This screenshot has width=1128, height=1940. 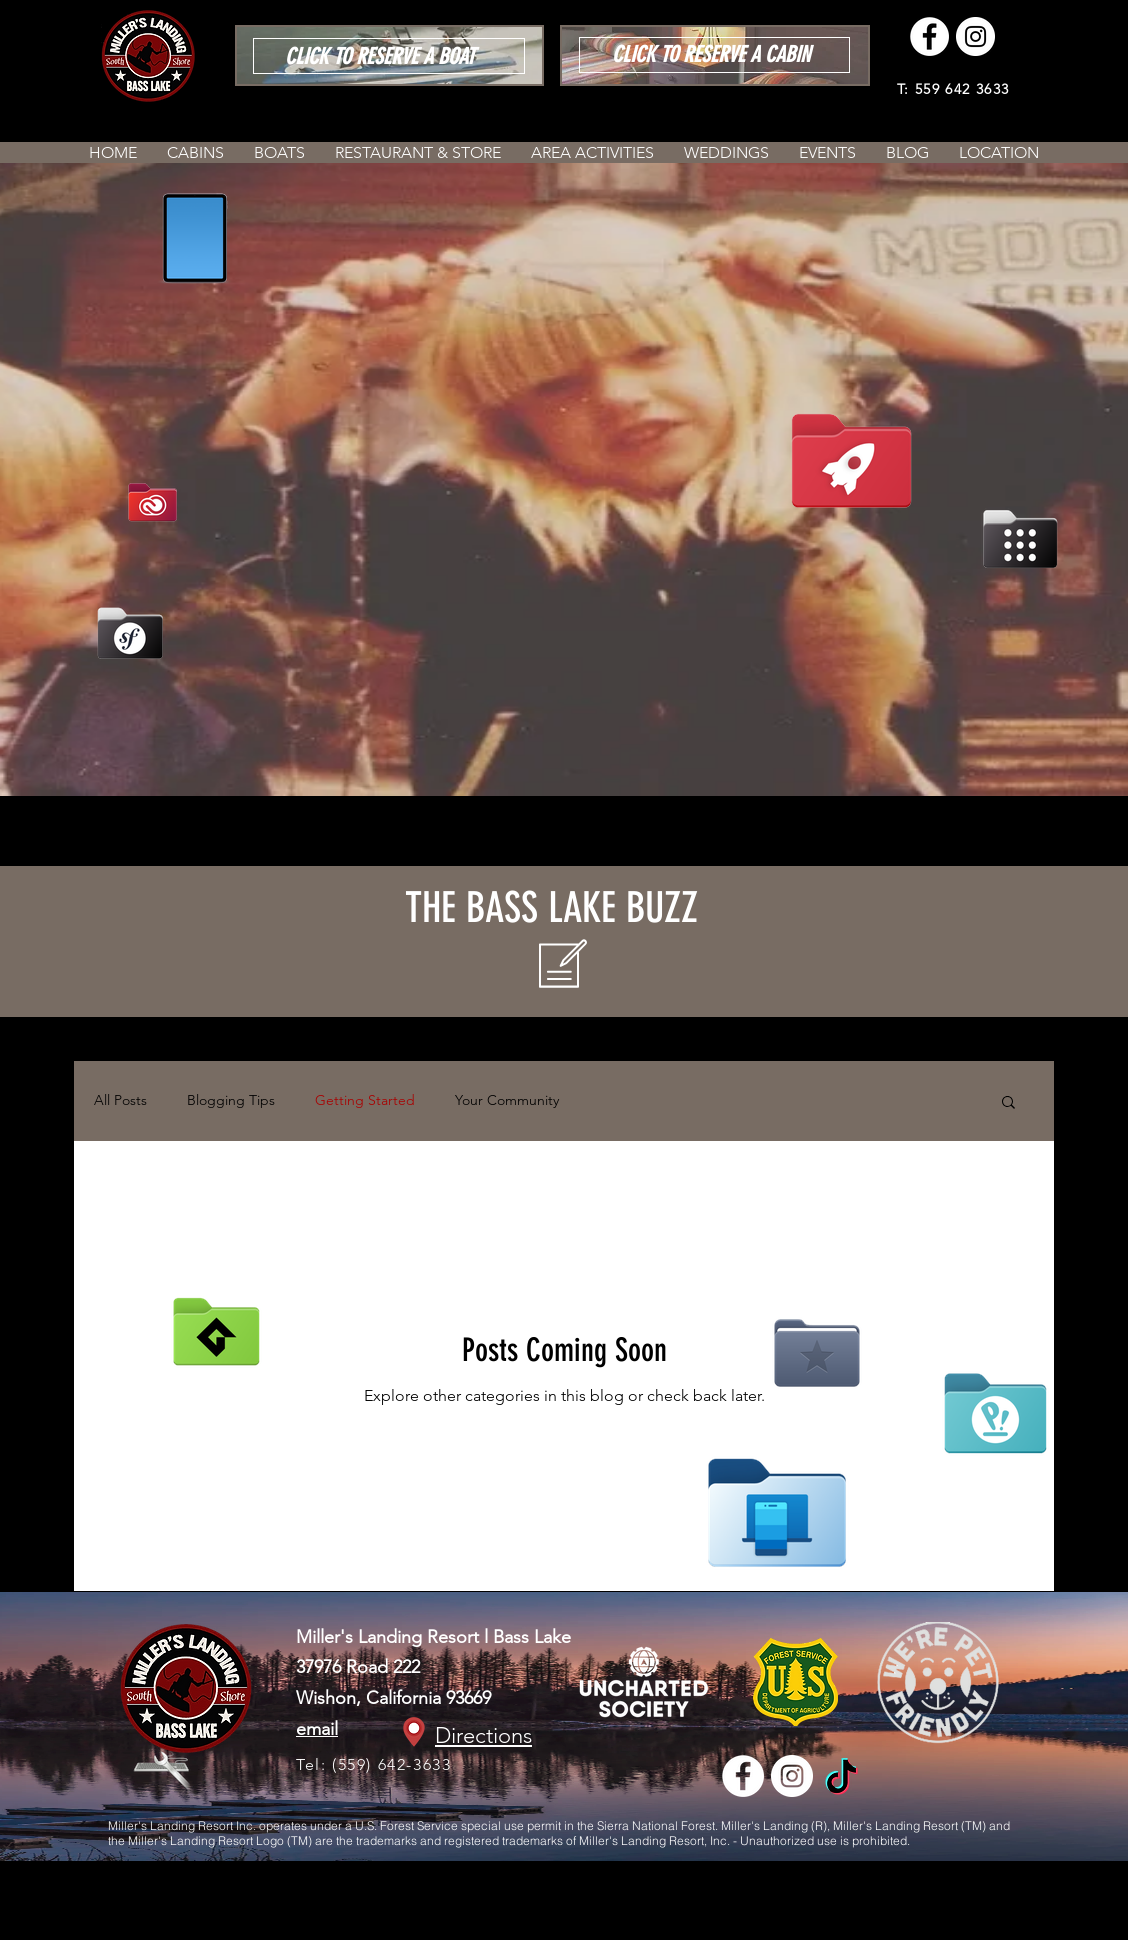 I want to click on open Pop!_OS system folder, so click(x=995, y=1416).